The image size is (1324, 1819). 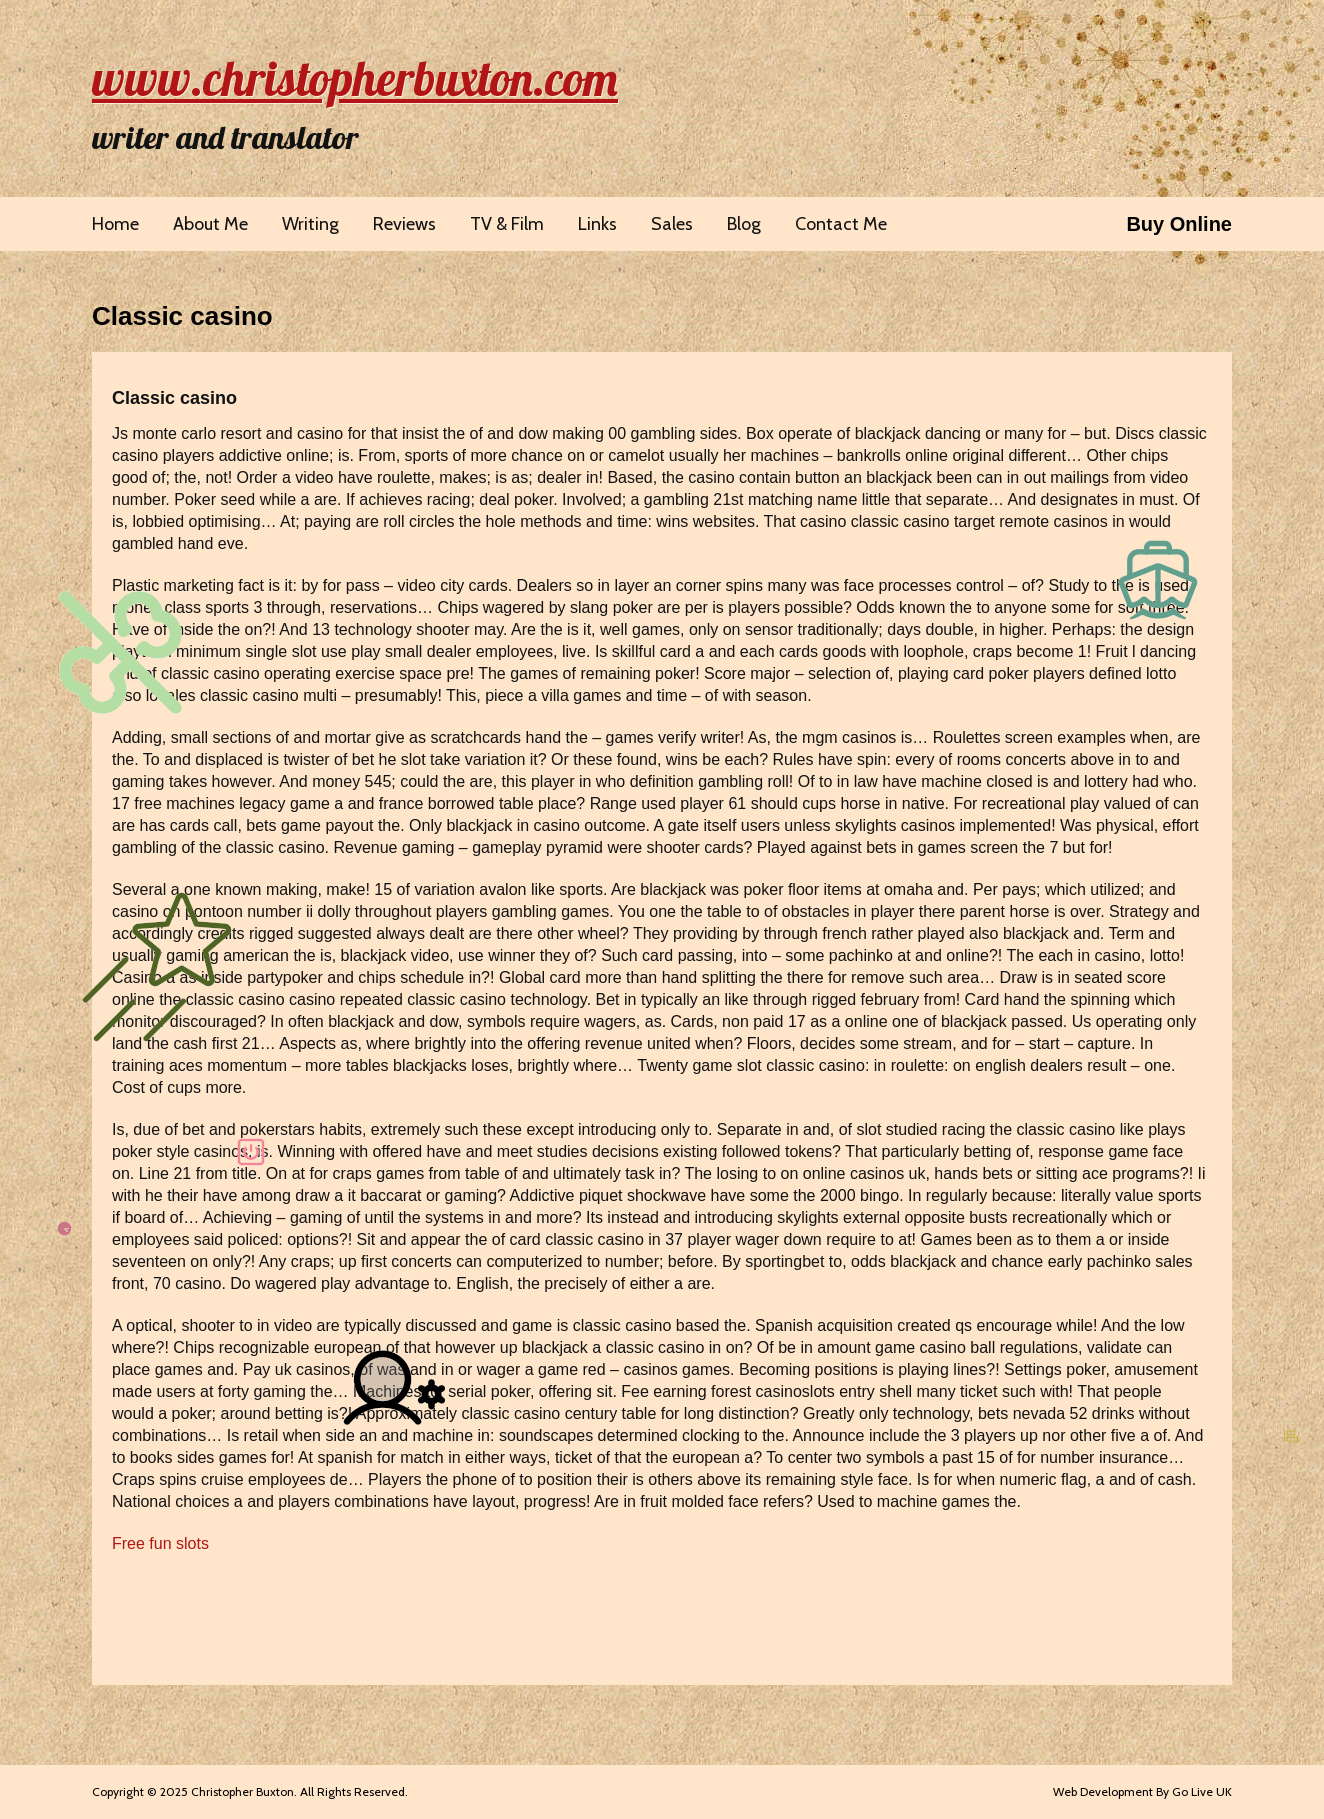 I want to click on align text or content to the left, so click(x=1291, y=1436).